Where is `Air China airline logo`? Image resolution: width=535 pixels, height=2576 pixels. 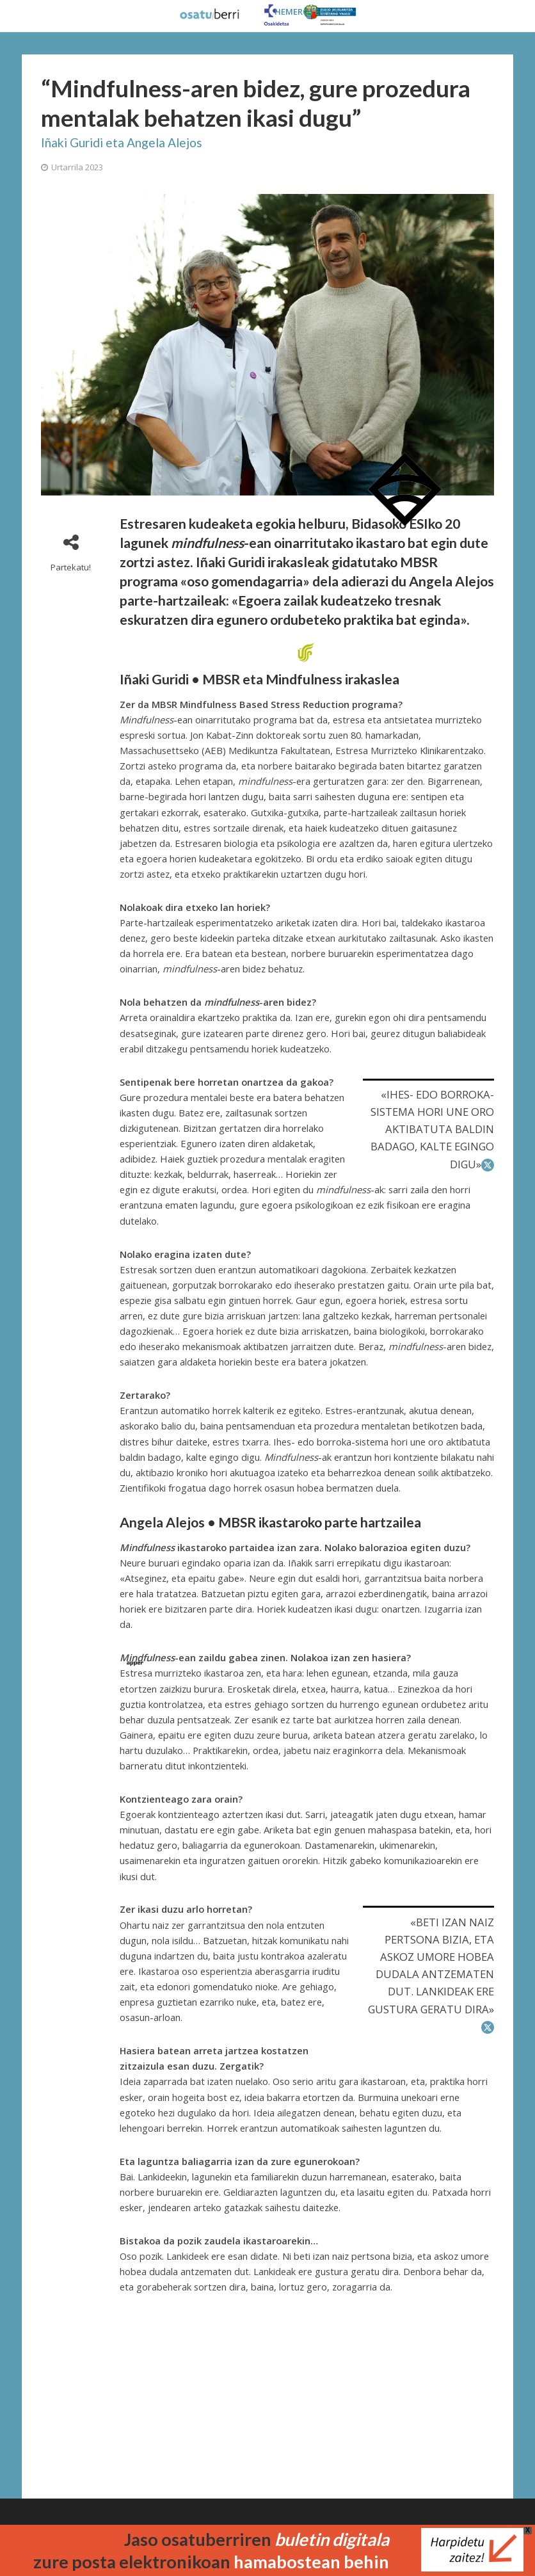
Air China airline logo is located at coordinates (305, 652).